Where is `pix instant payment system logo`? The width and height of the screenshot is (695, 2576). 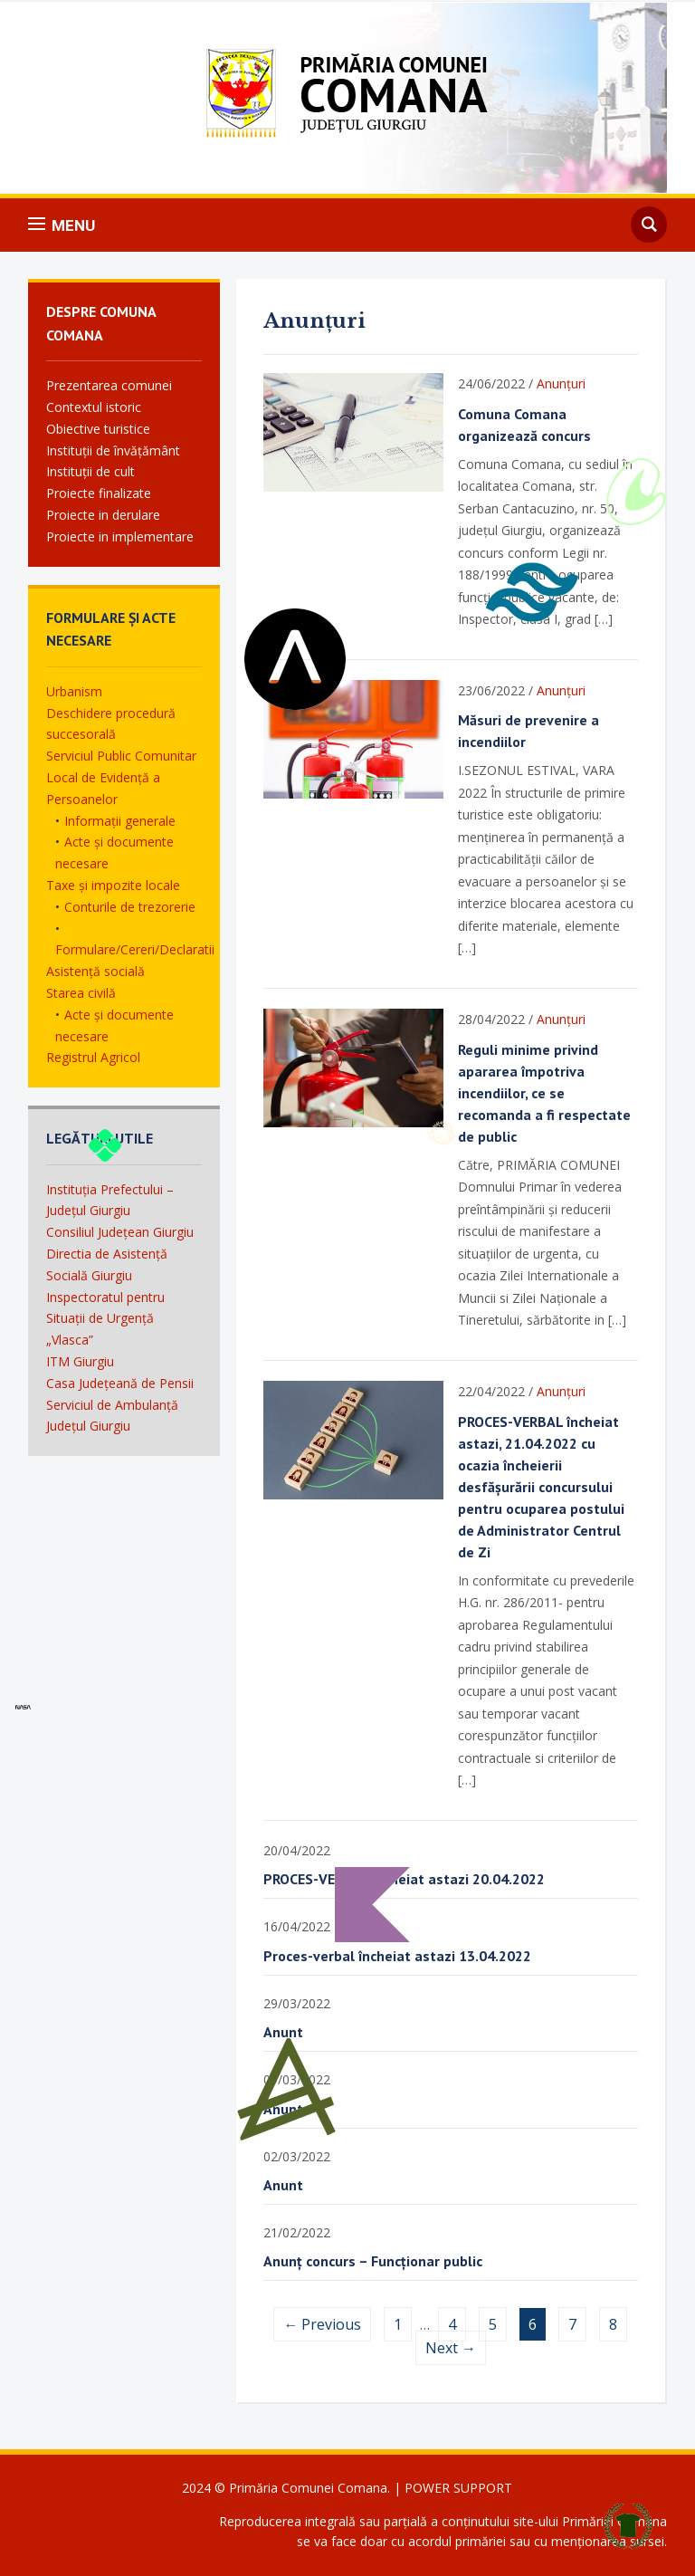 pix instant payment system logo is located at coordinates (105, 1145).